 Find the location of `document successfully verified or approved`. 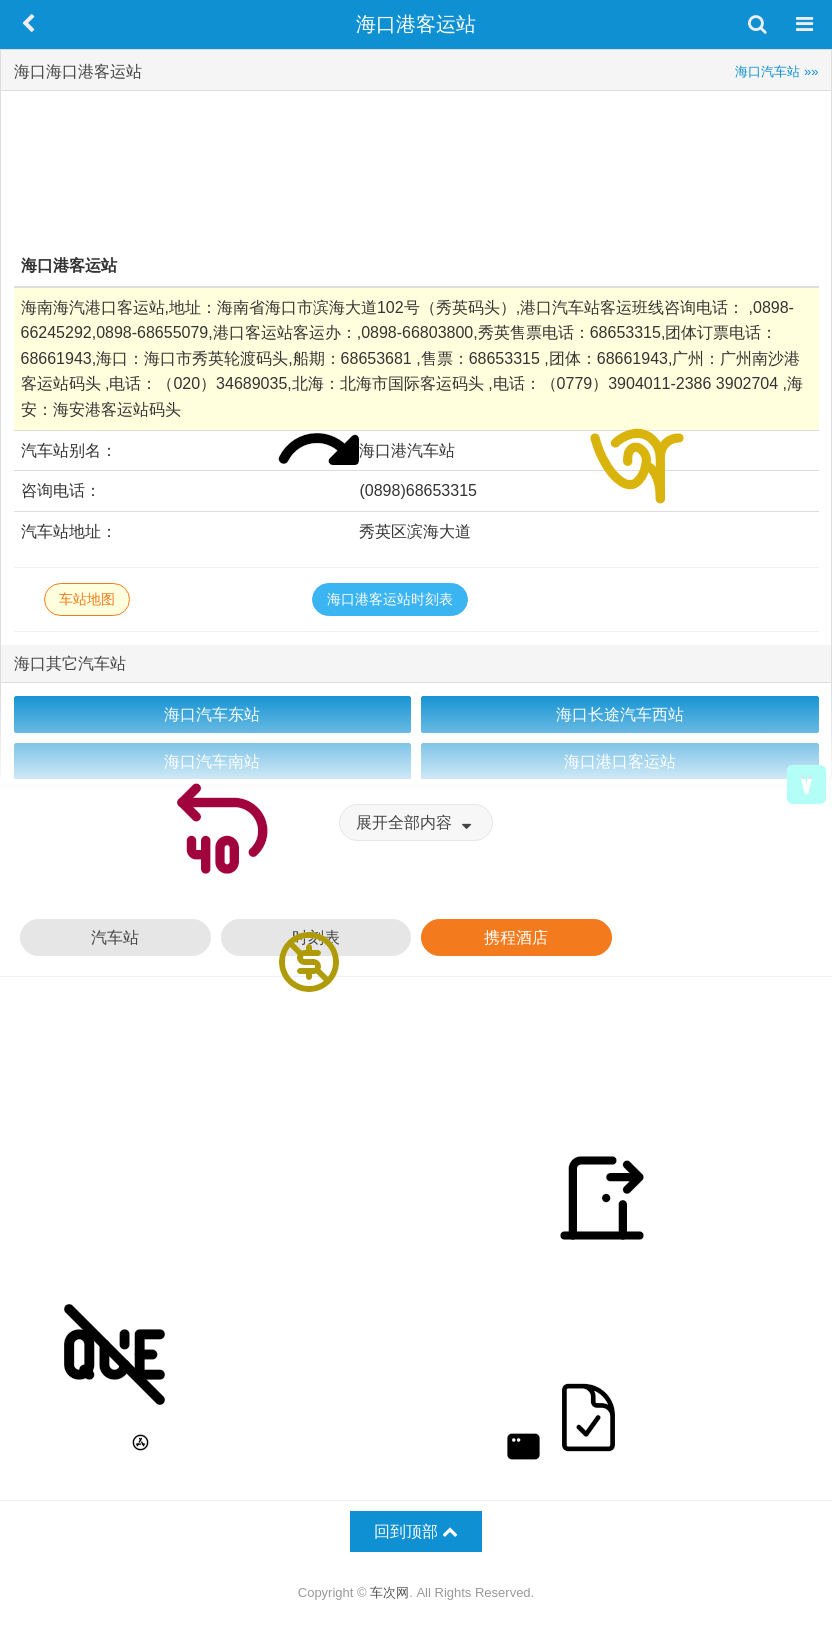

document successfully verified or approved is located at coordinates (588, 1417).